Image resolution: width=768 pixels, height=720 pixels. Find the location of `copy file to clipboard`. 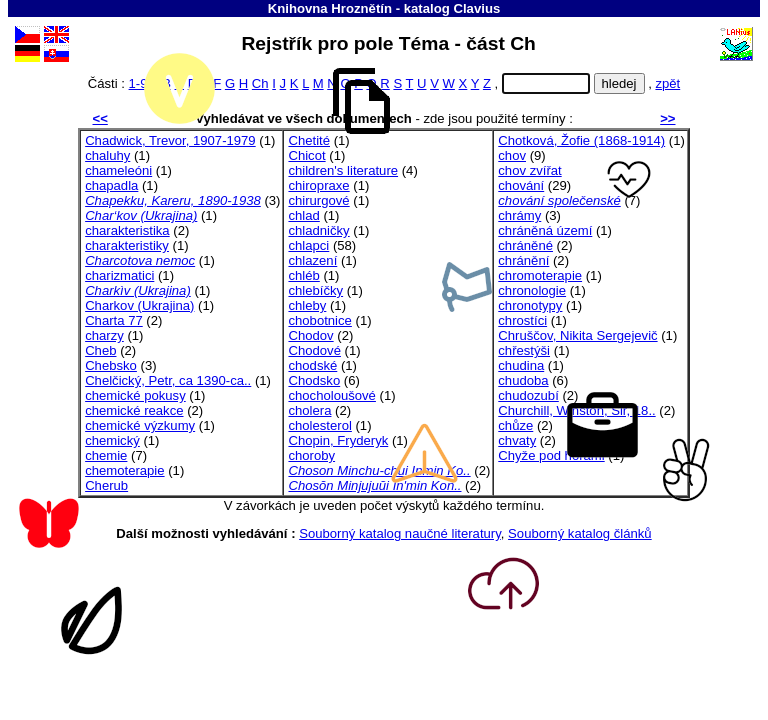

copy file to clipboard is located at coordinates (363, 101).